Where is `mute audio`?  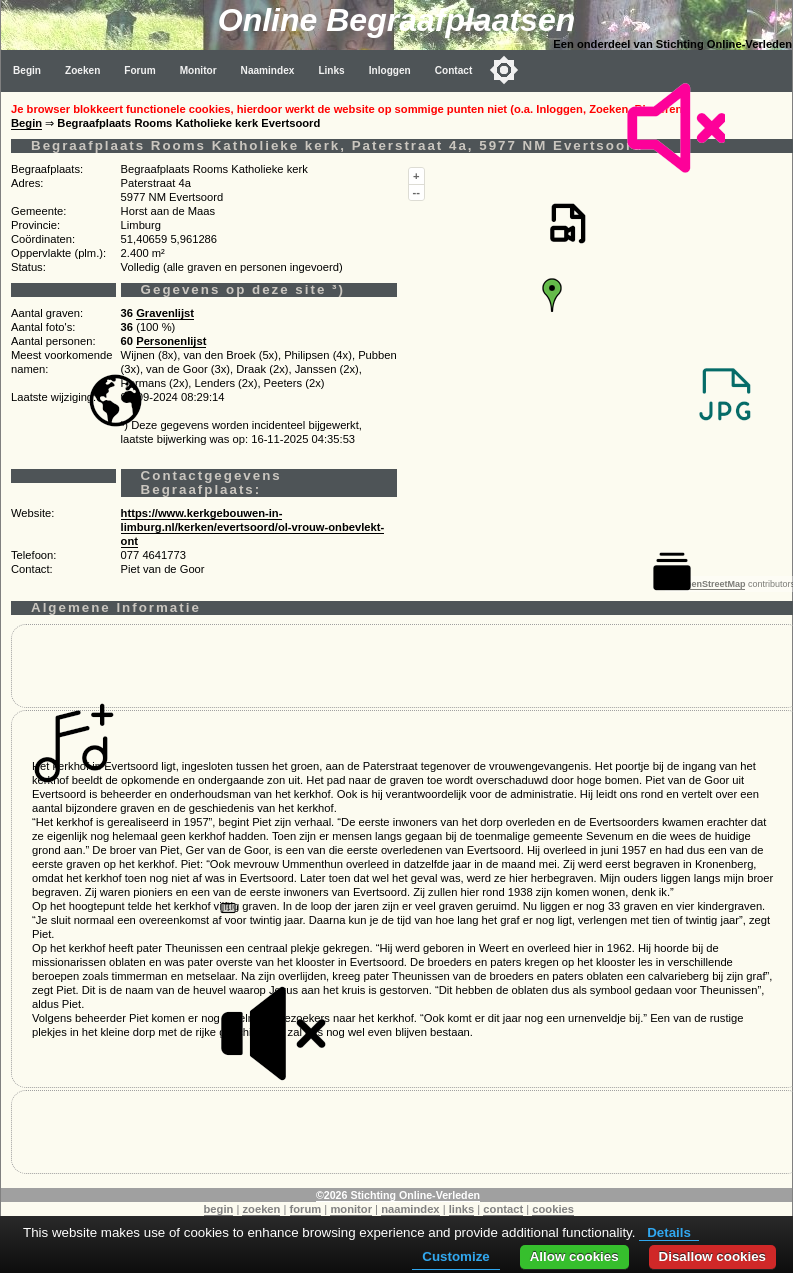 mute audio is located at coordinates (672, 128).